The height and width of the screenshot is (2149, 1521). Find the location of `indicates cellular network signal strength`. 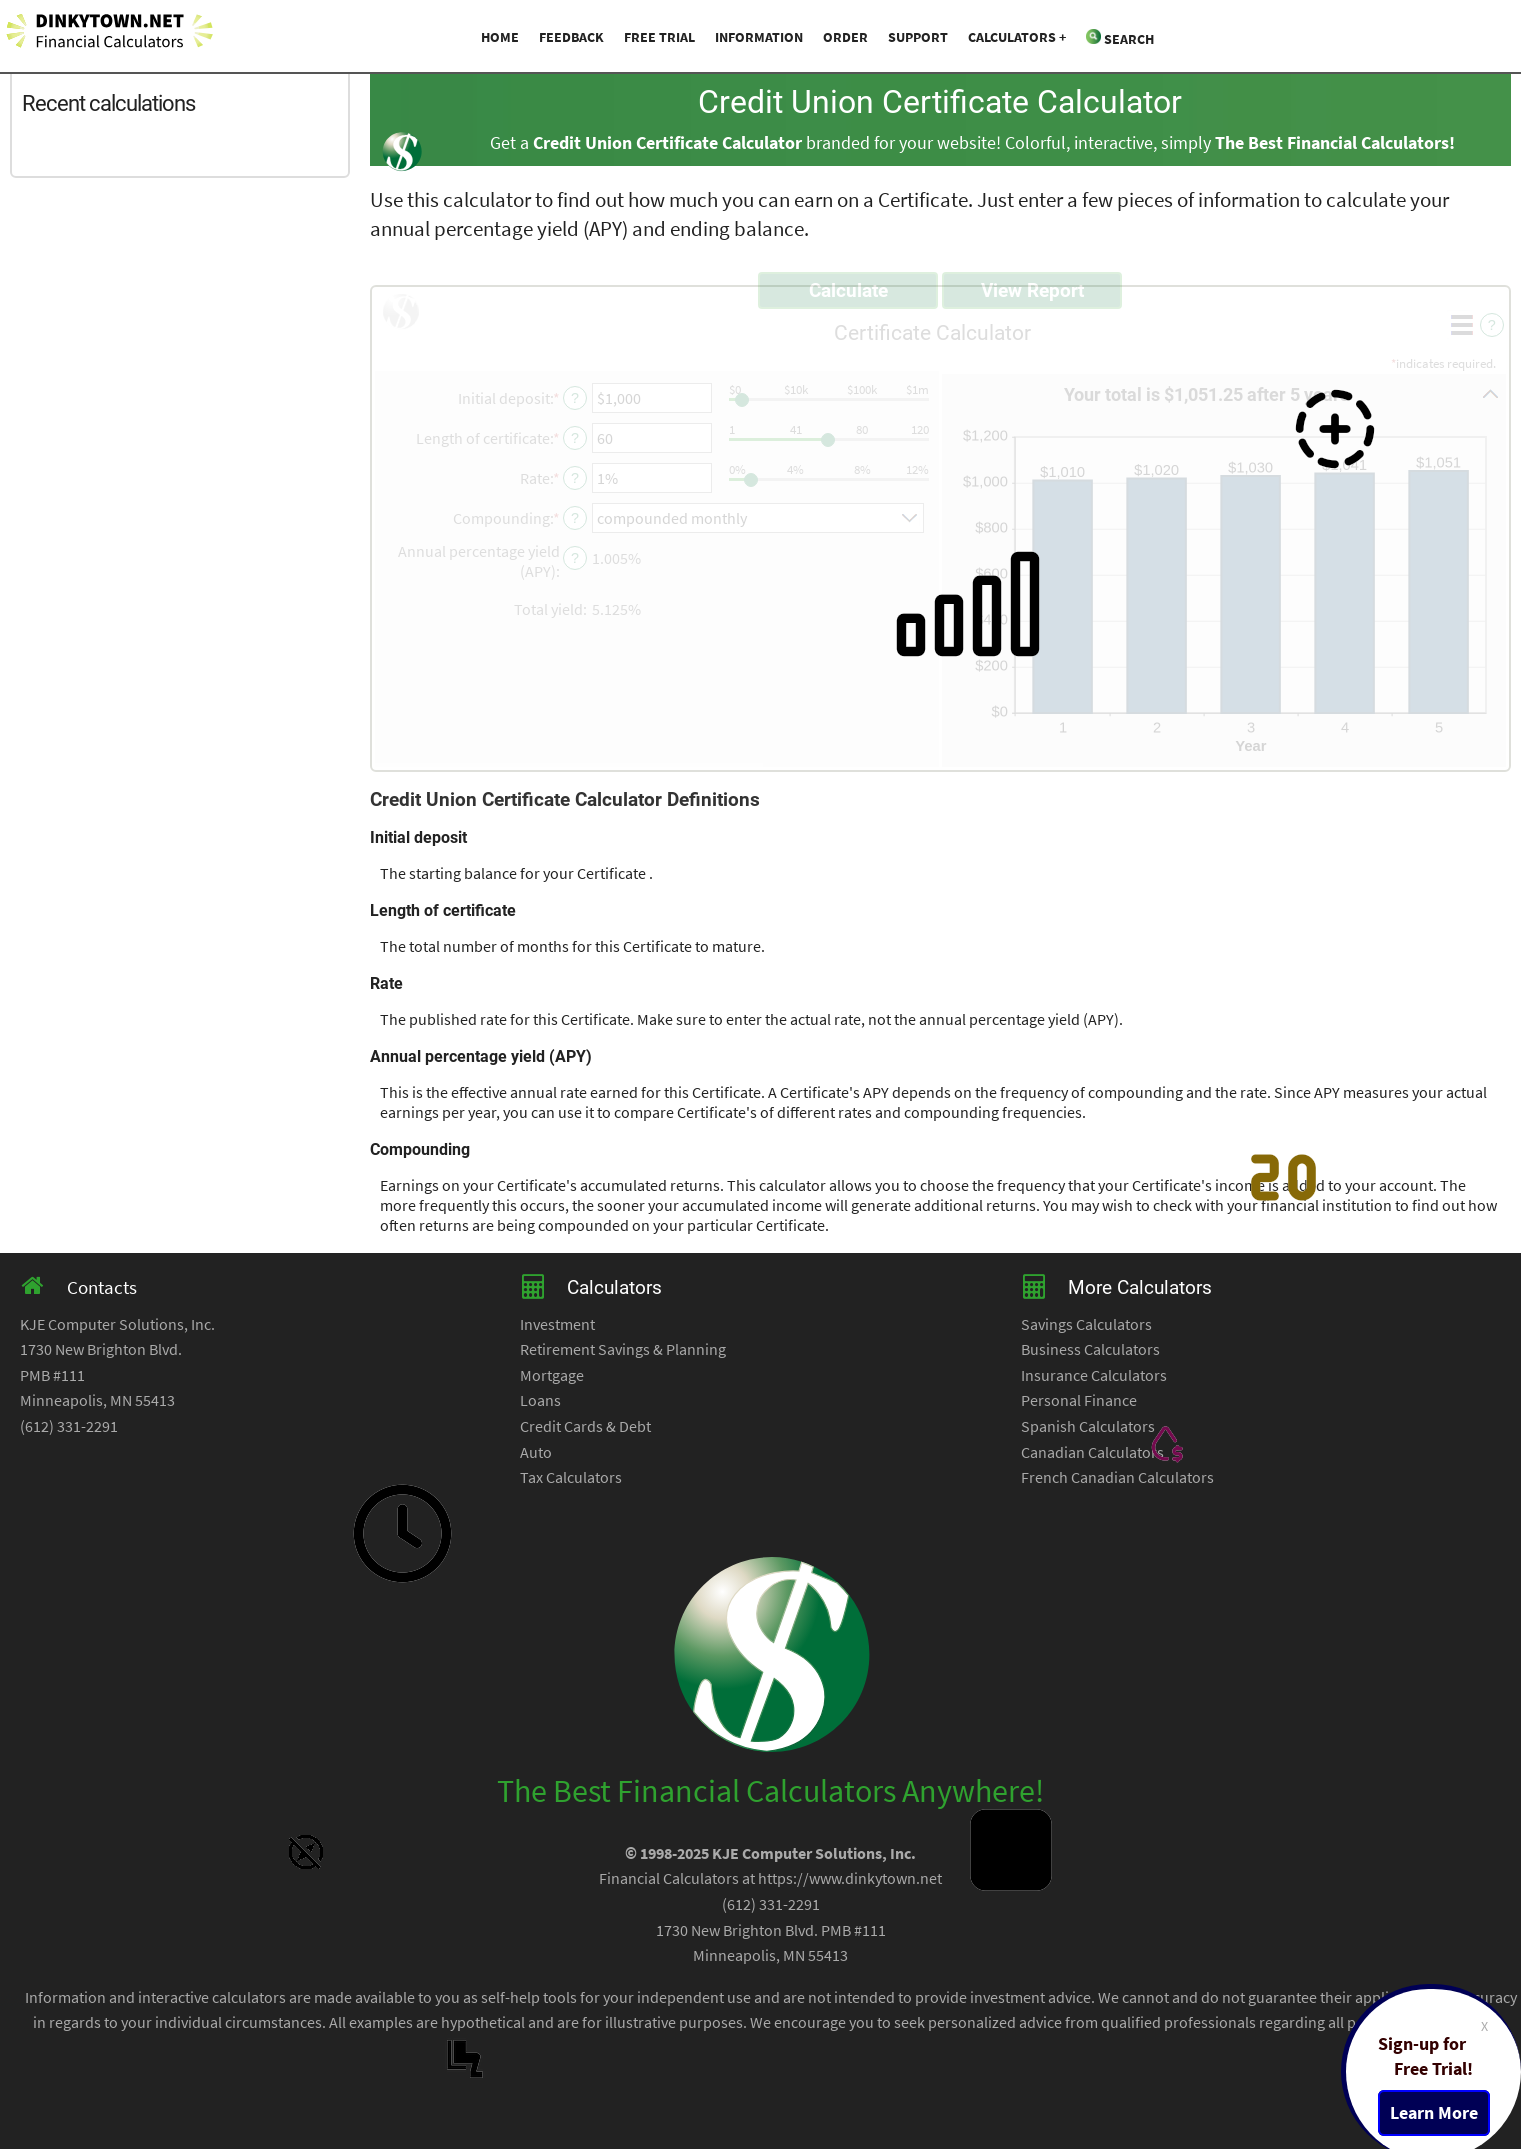

indicates cellular network signal strength is located at coordinates (968, 604).